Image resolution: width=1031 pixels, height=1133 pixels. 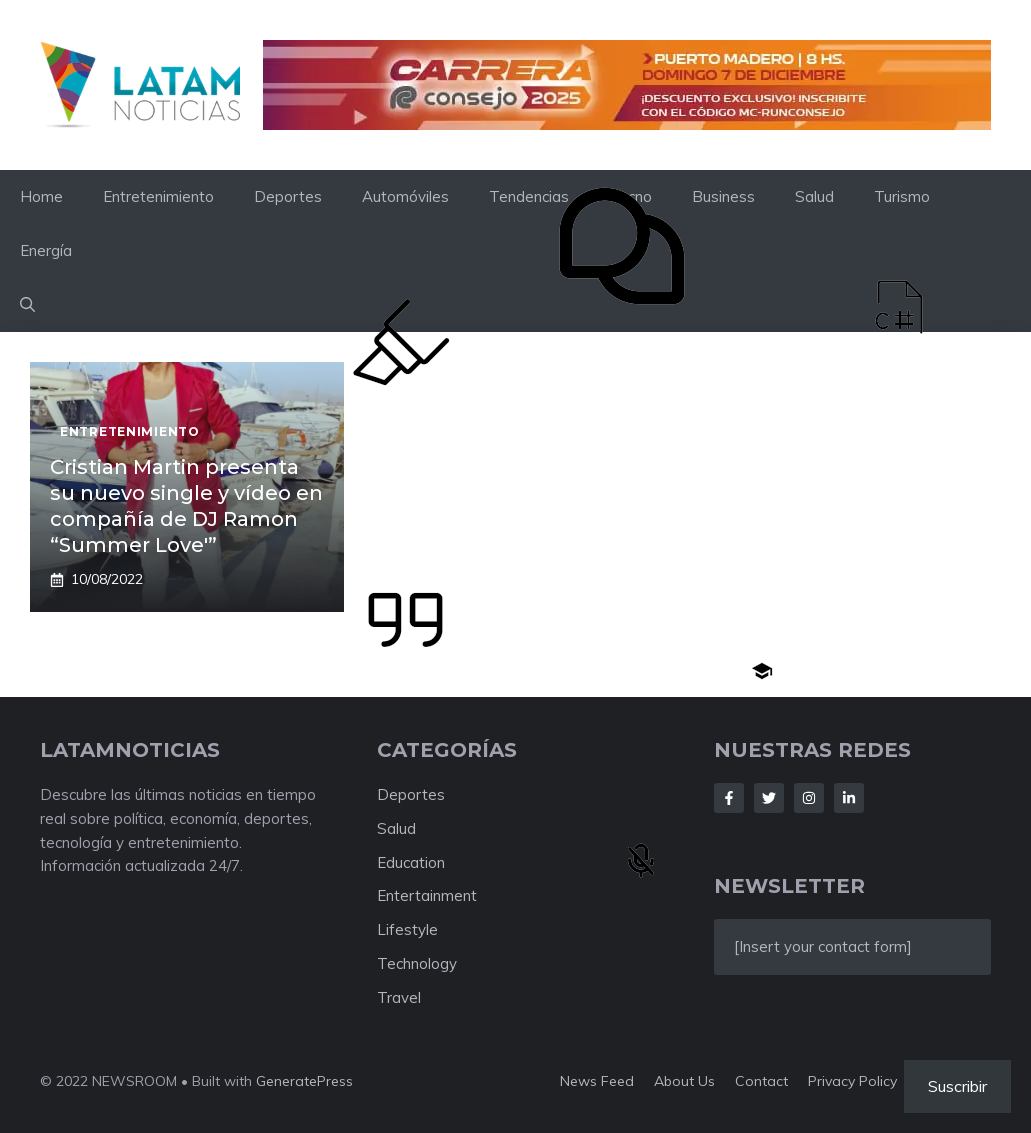 What do you see at coordinates (641, 860) in the screenshot?
I see `mute your microphone` at bounding box center [641, 860].